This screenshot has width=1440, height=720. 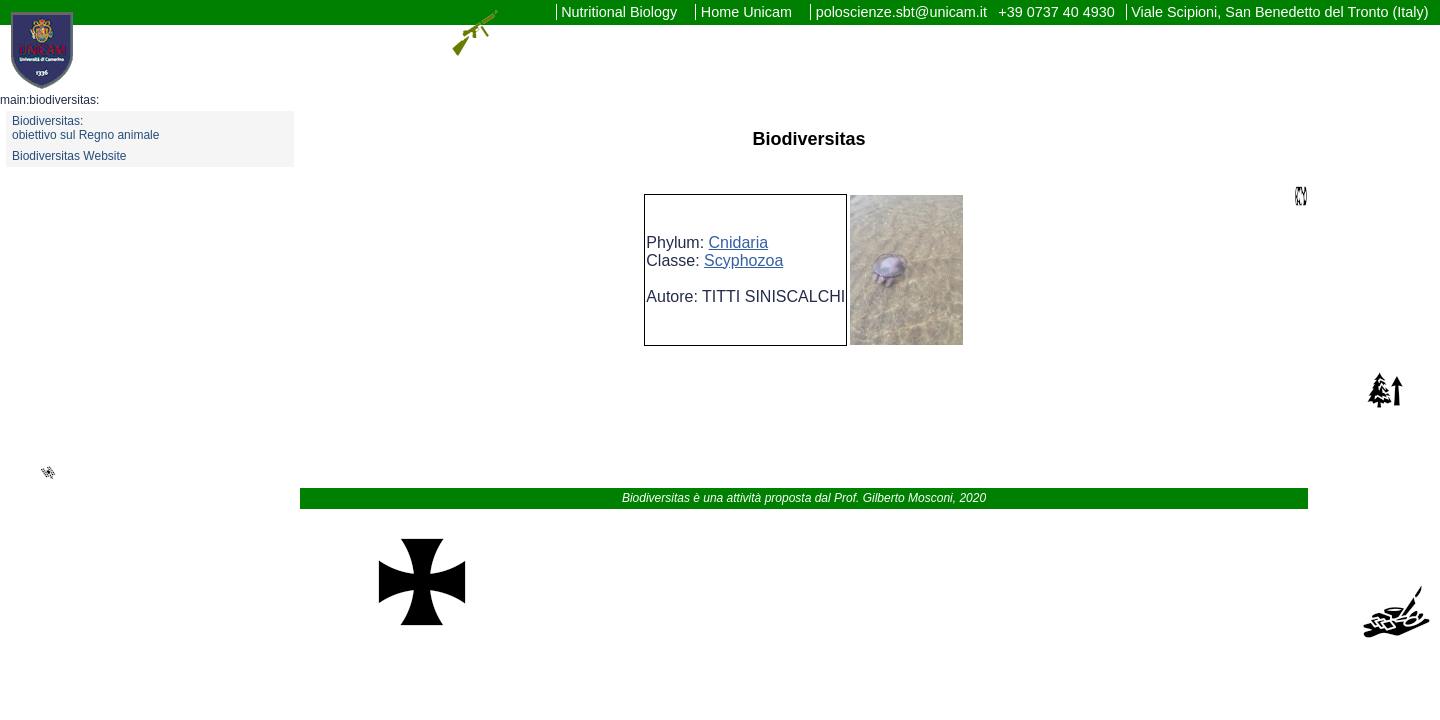 What do you see at coordinates (1301, 196) in the screenshot?
I see `select mucous pillar creature or obstacle in game` at bounding box center [1301, 196].